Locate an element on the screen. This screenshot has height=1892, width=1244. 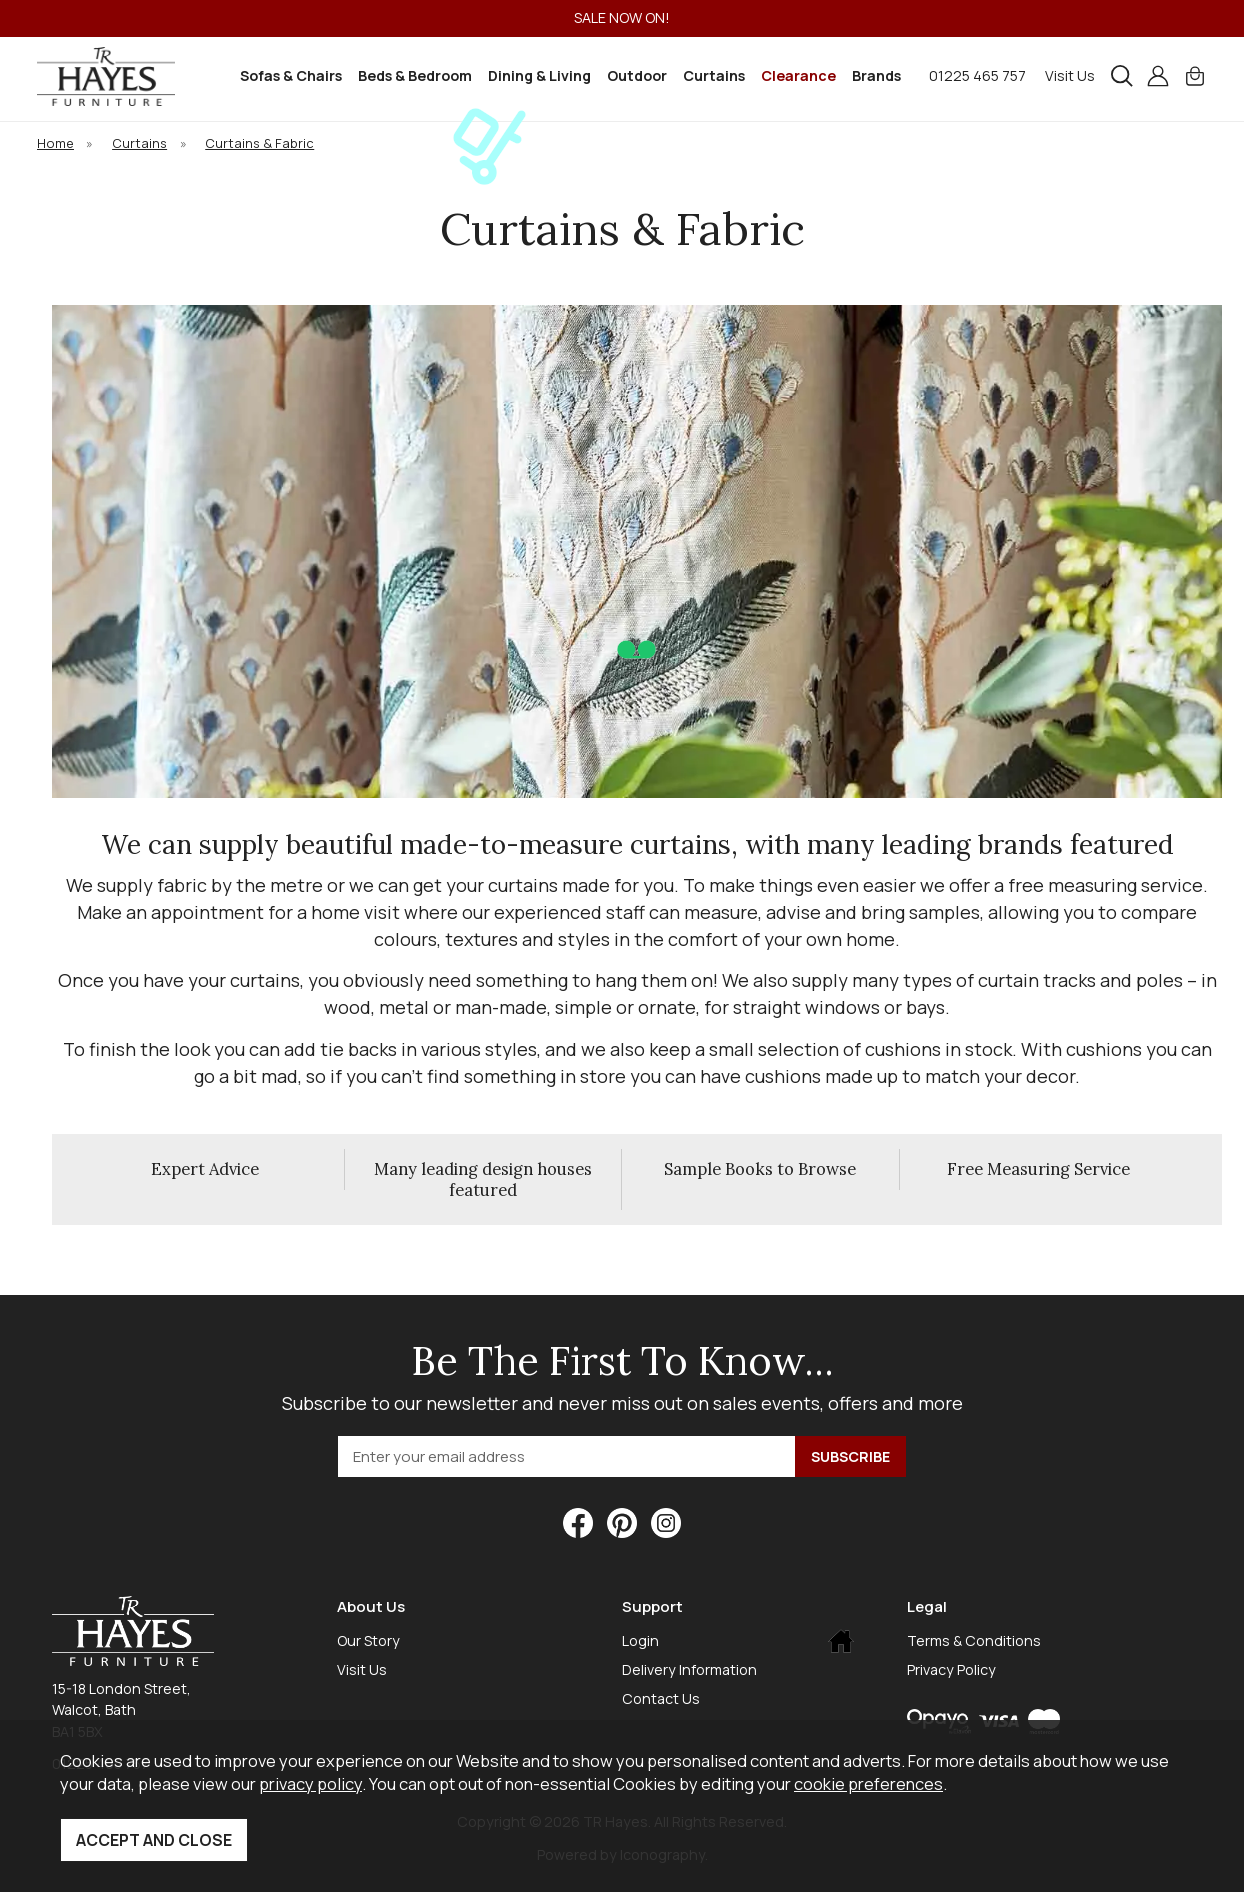
indicates audio or video recording in progress is located at coordinates (636, 649).